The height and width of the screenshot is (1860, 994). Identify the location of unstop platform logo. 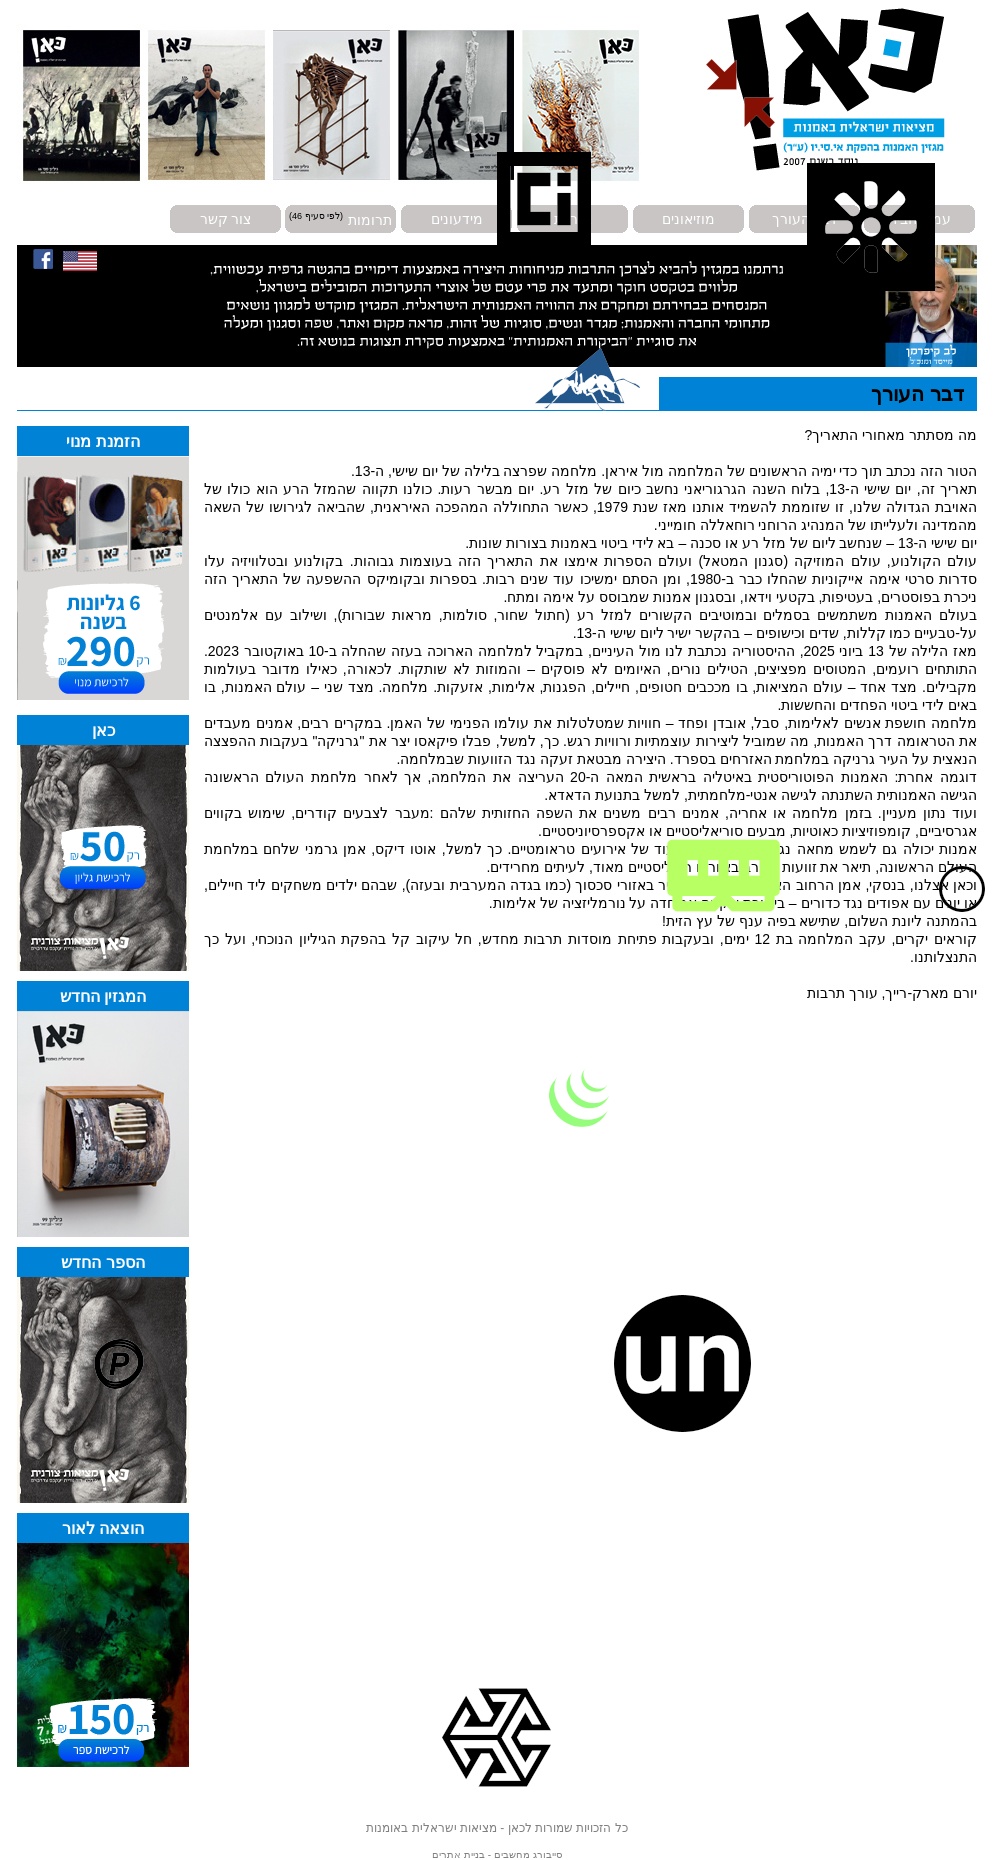
(682, 1363).